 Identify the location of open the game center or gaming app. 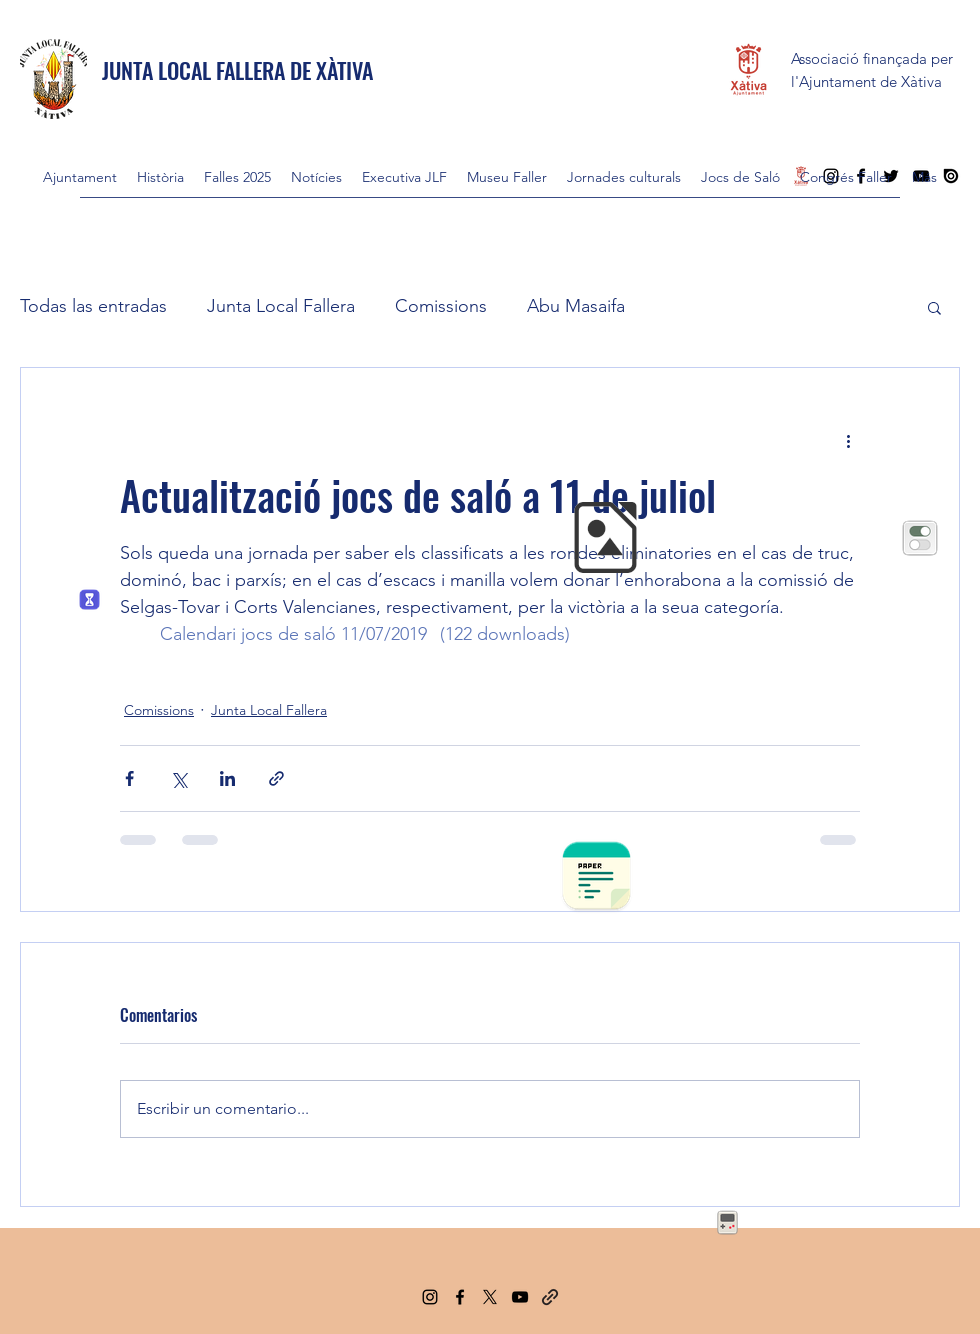
(727, 1222).